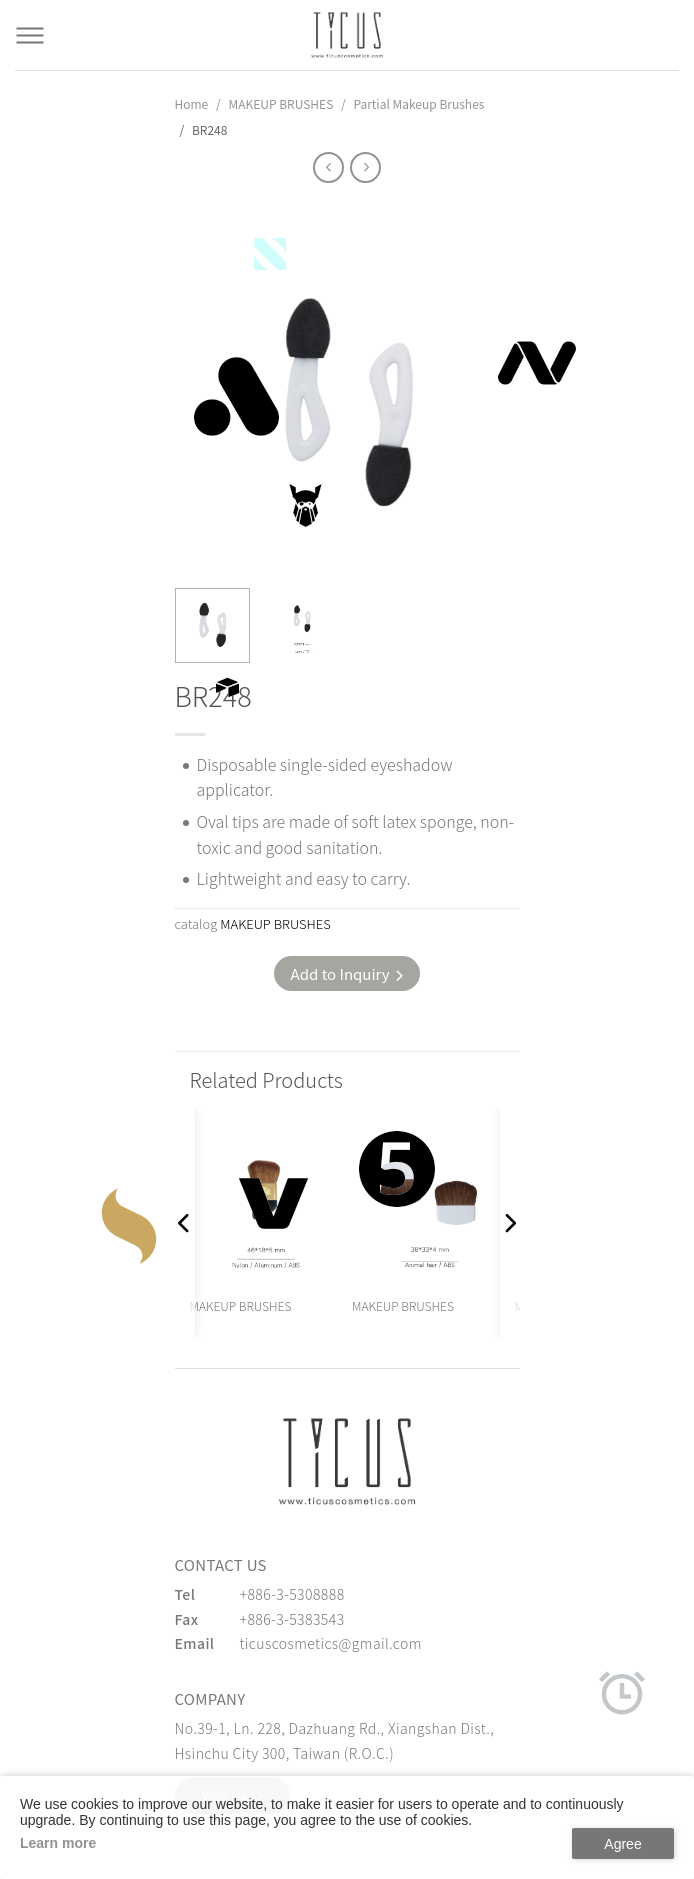  Describe the element at coordinates (305, 505) in the screenshot. I see `visit the odin project website` at that location.